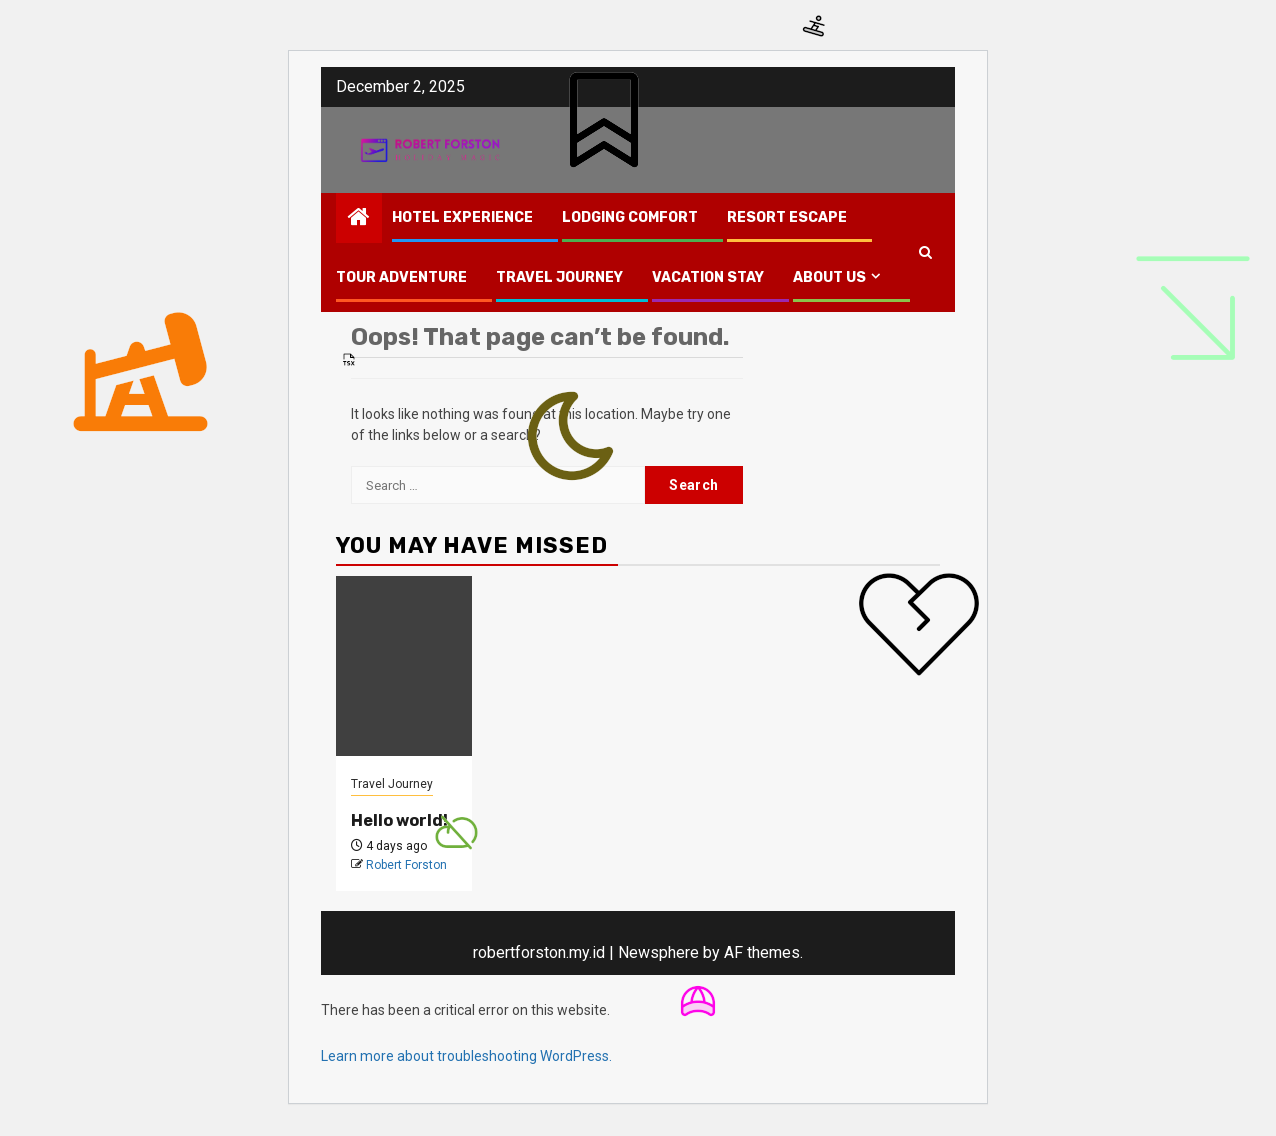 The image size is (1276, 1136). What do you see at coordinates (604, 118) in the screenshot?
I see `save this item for later` at bounding box center [604, 118].